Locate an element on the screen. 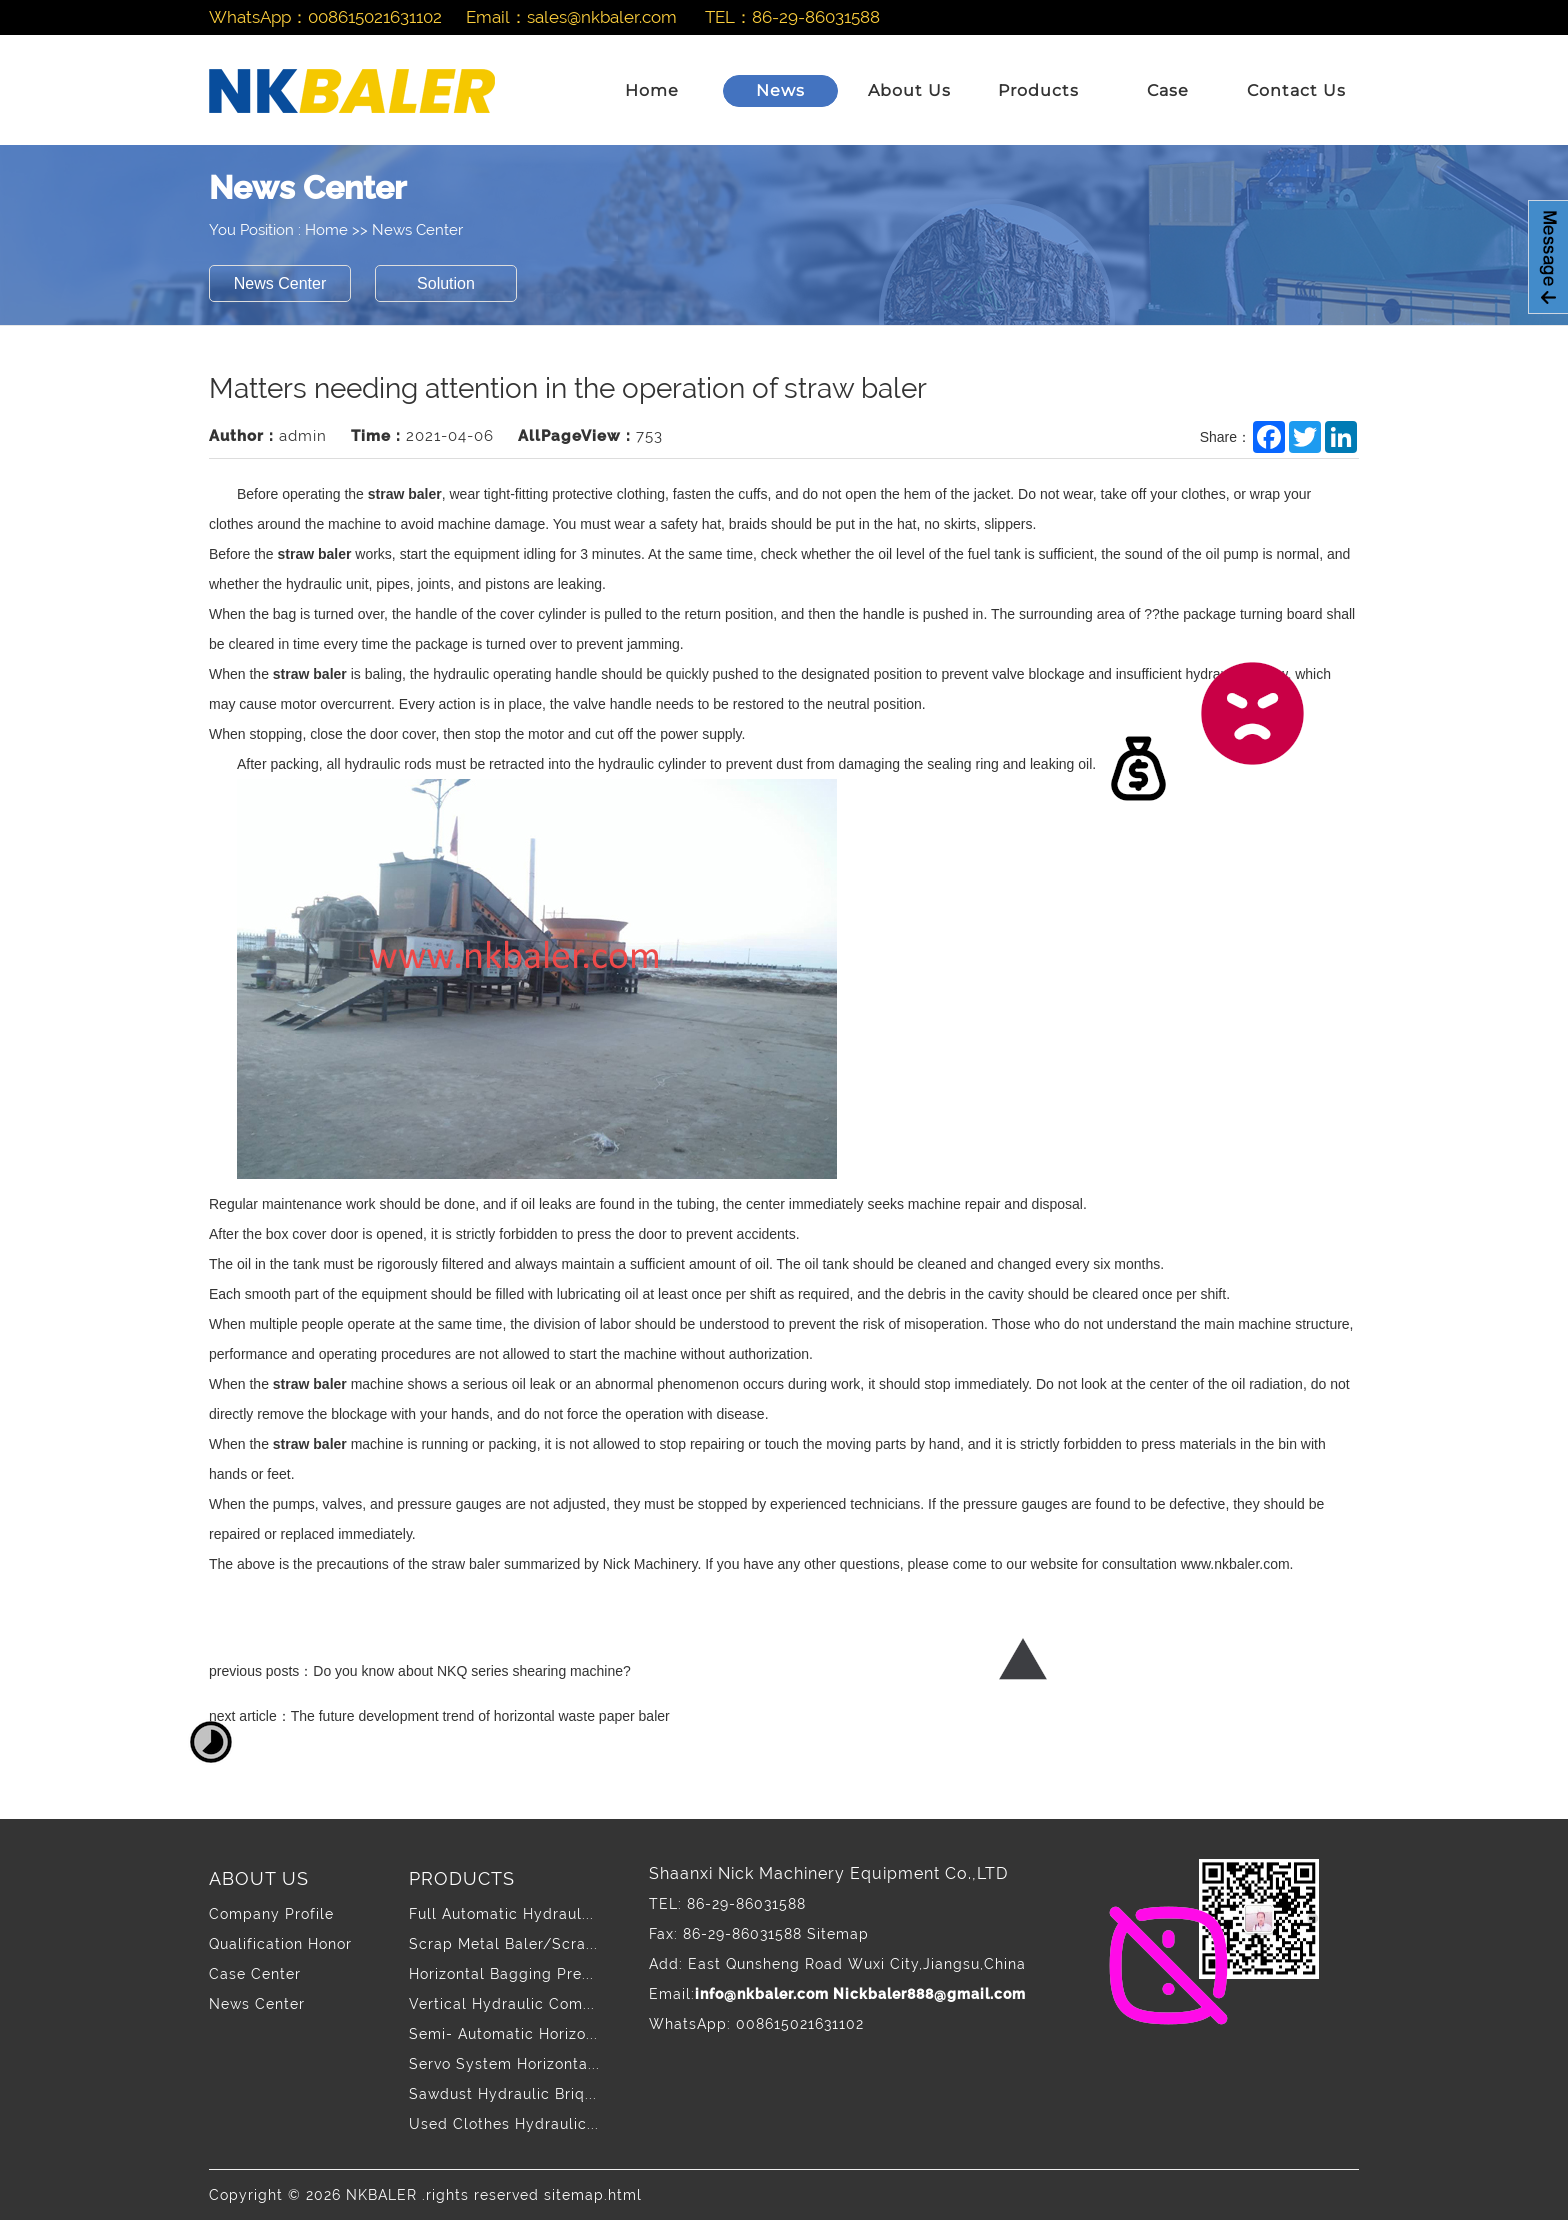  access timelapse camera mode is located at coordinates (211, 1742).